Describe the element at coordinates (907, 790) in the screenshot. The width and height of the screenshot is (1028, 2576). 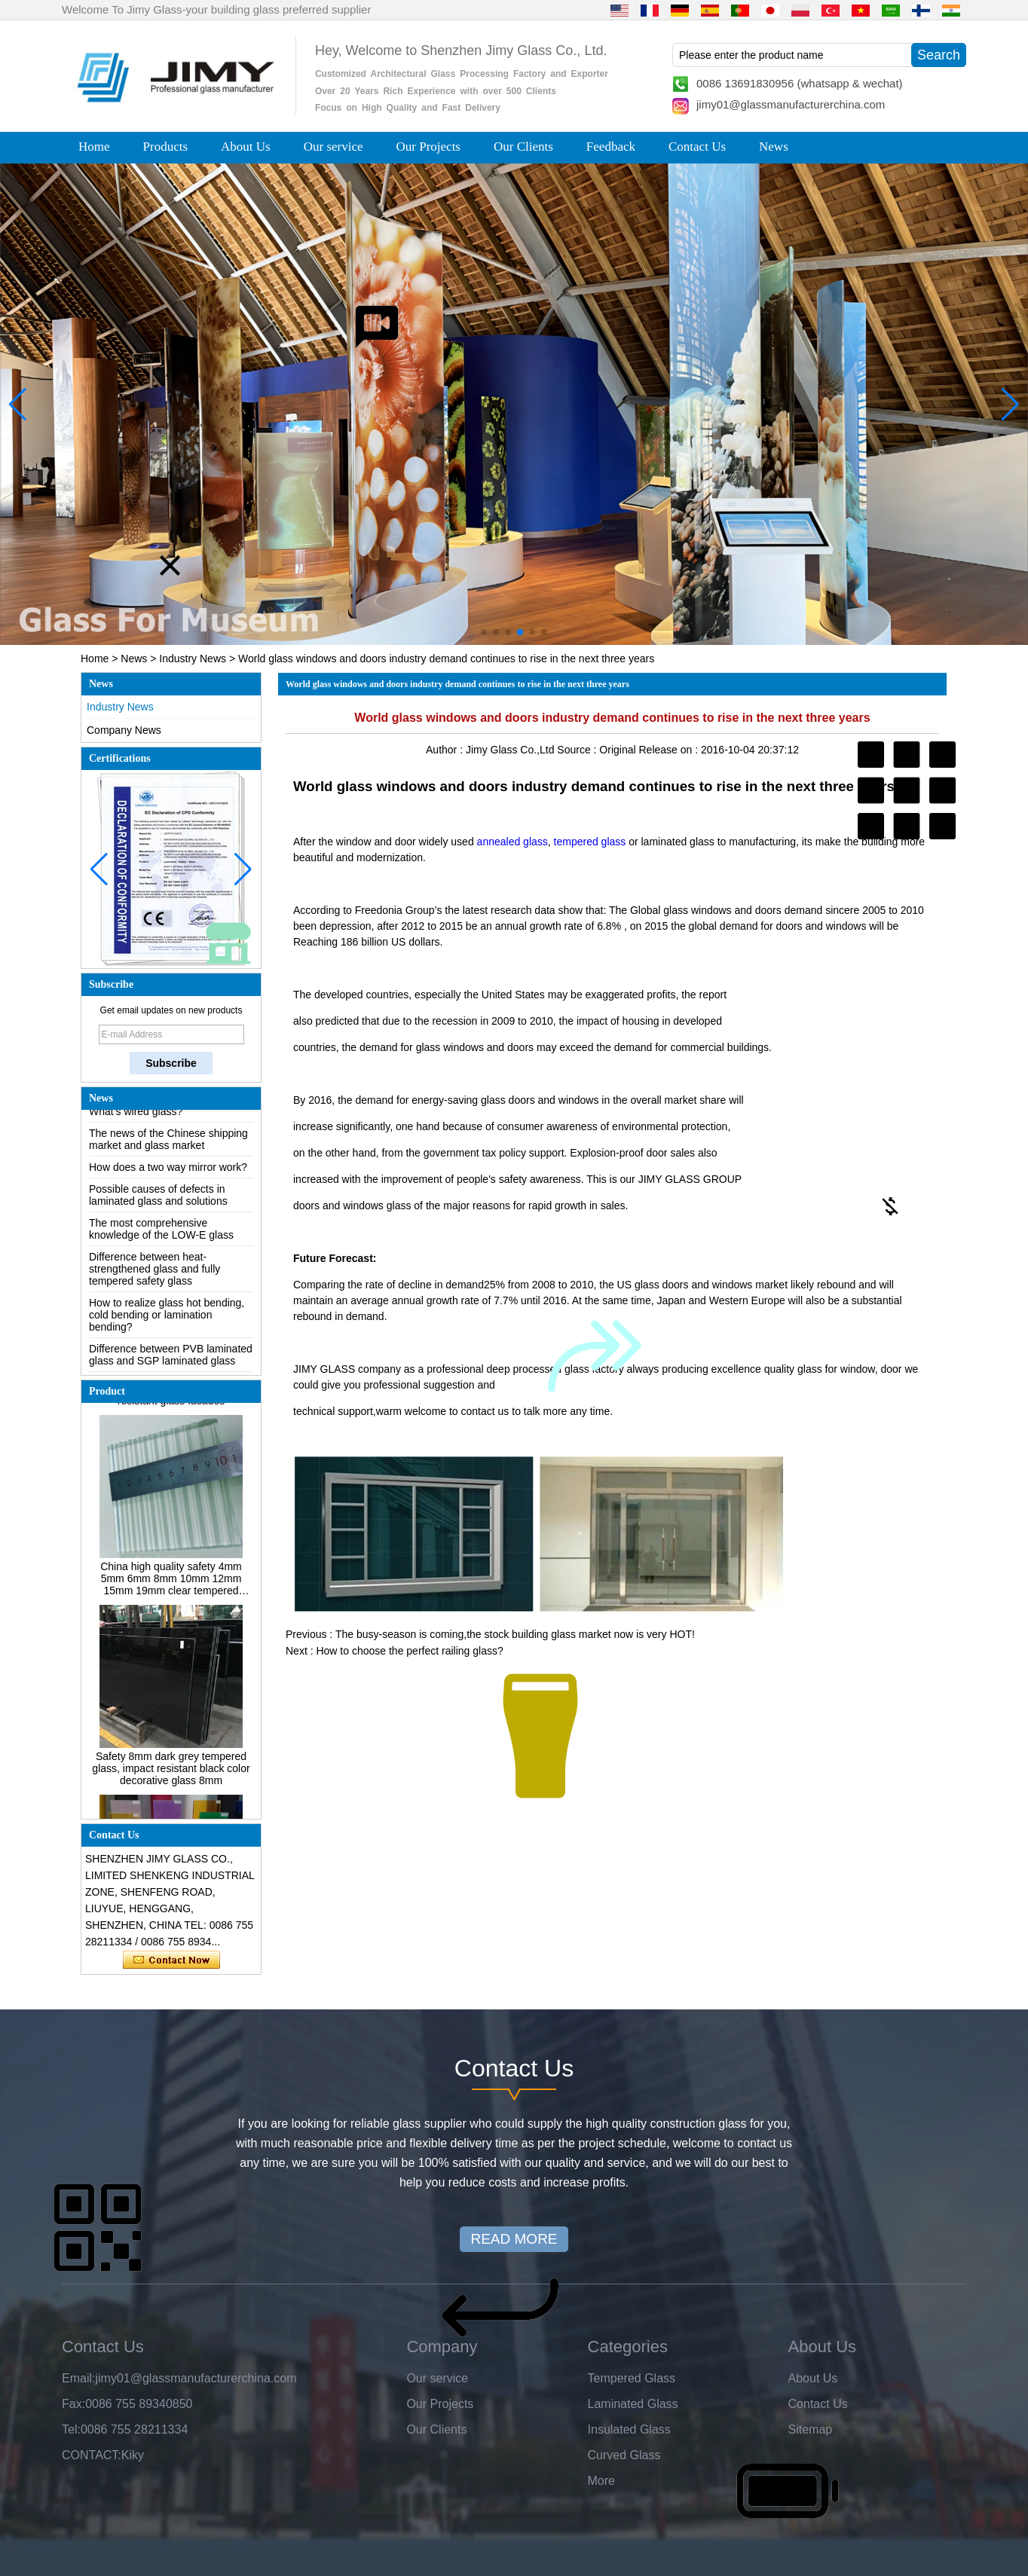
I see `open the app drawer or menu` at that location.